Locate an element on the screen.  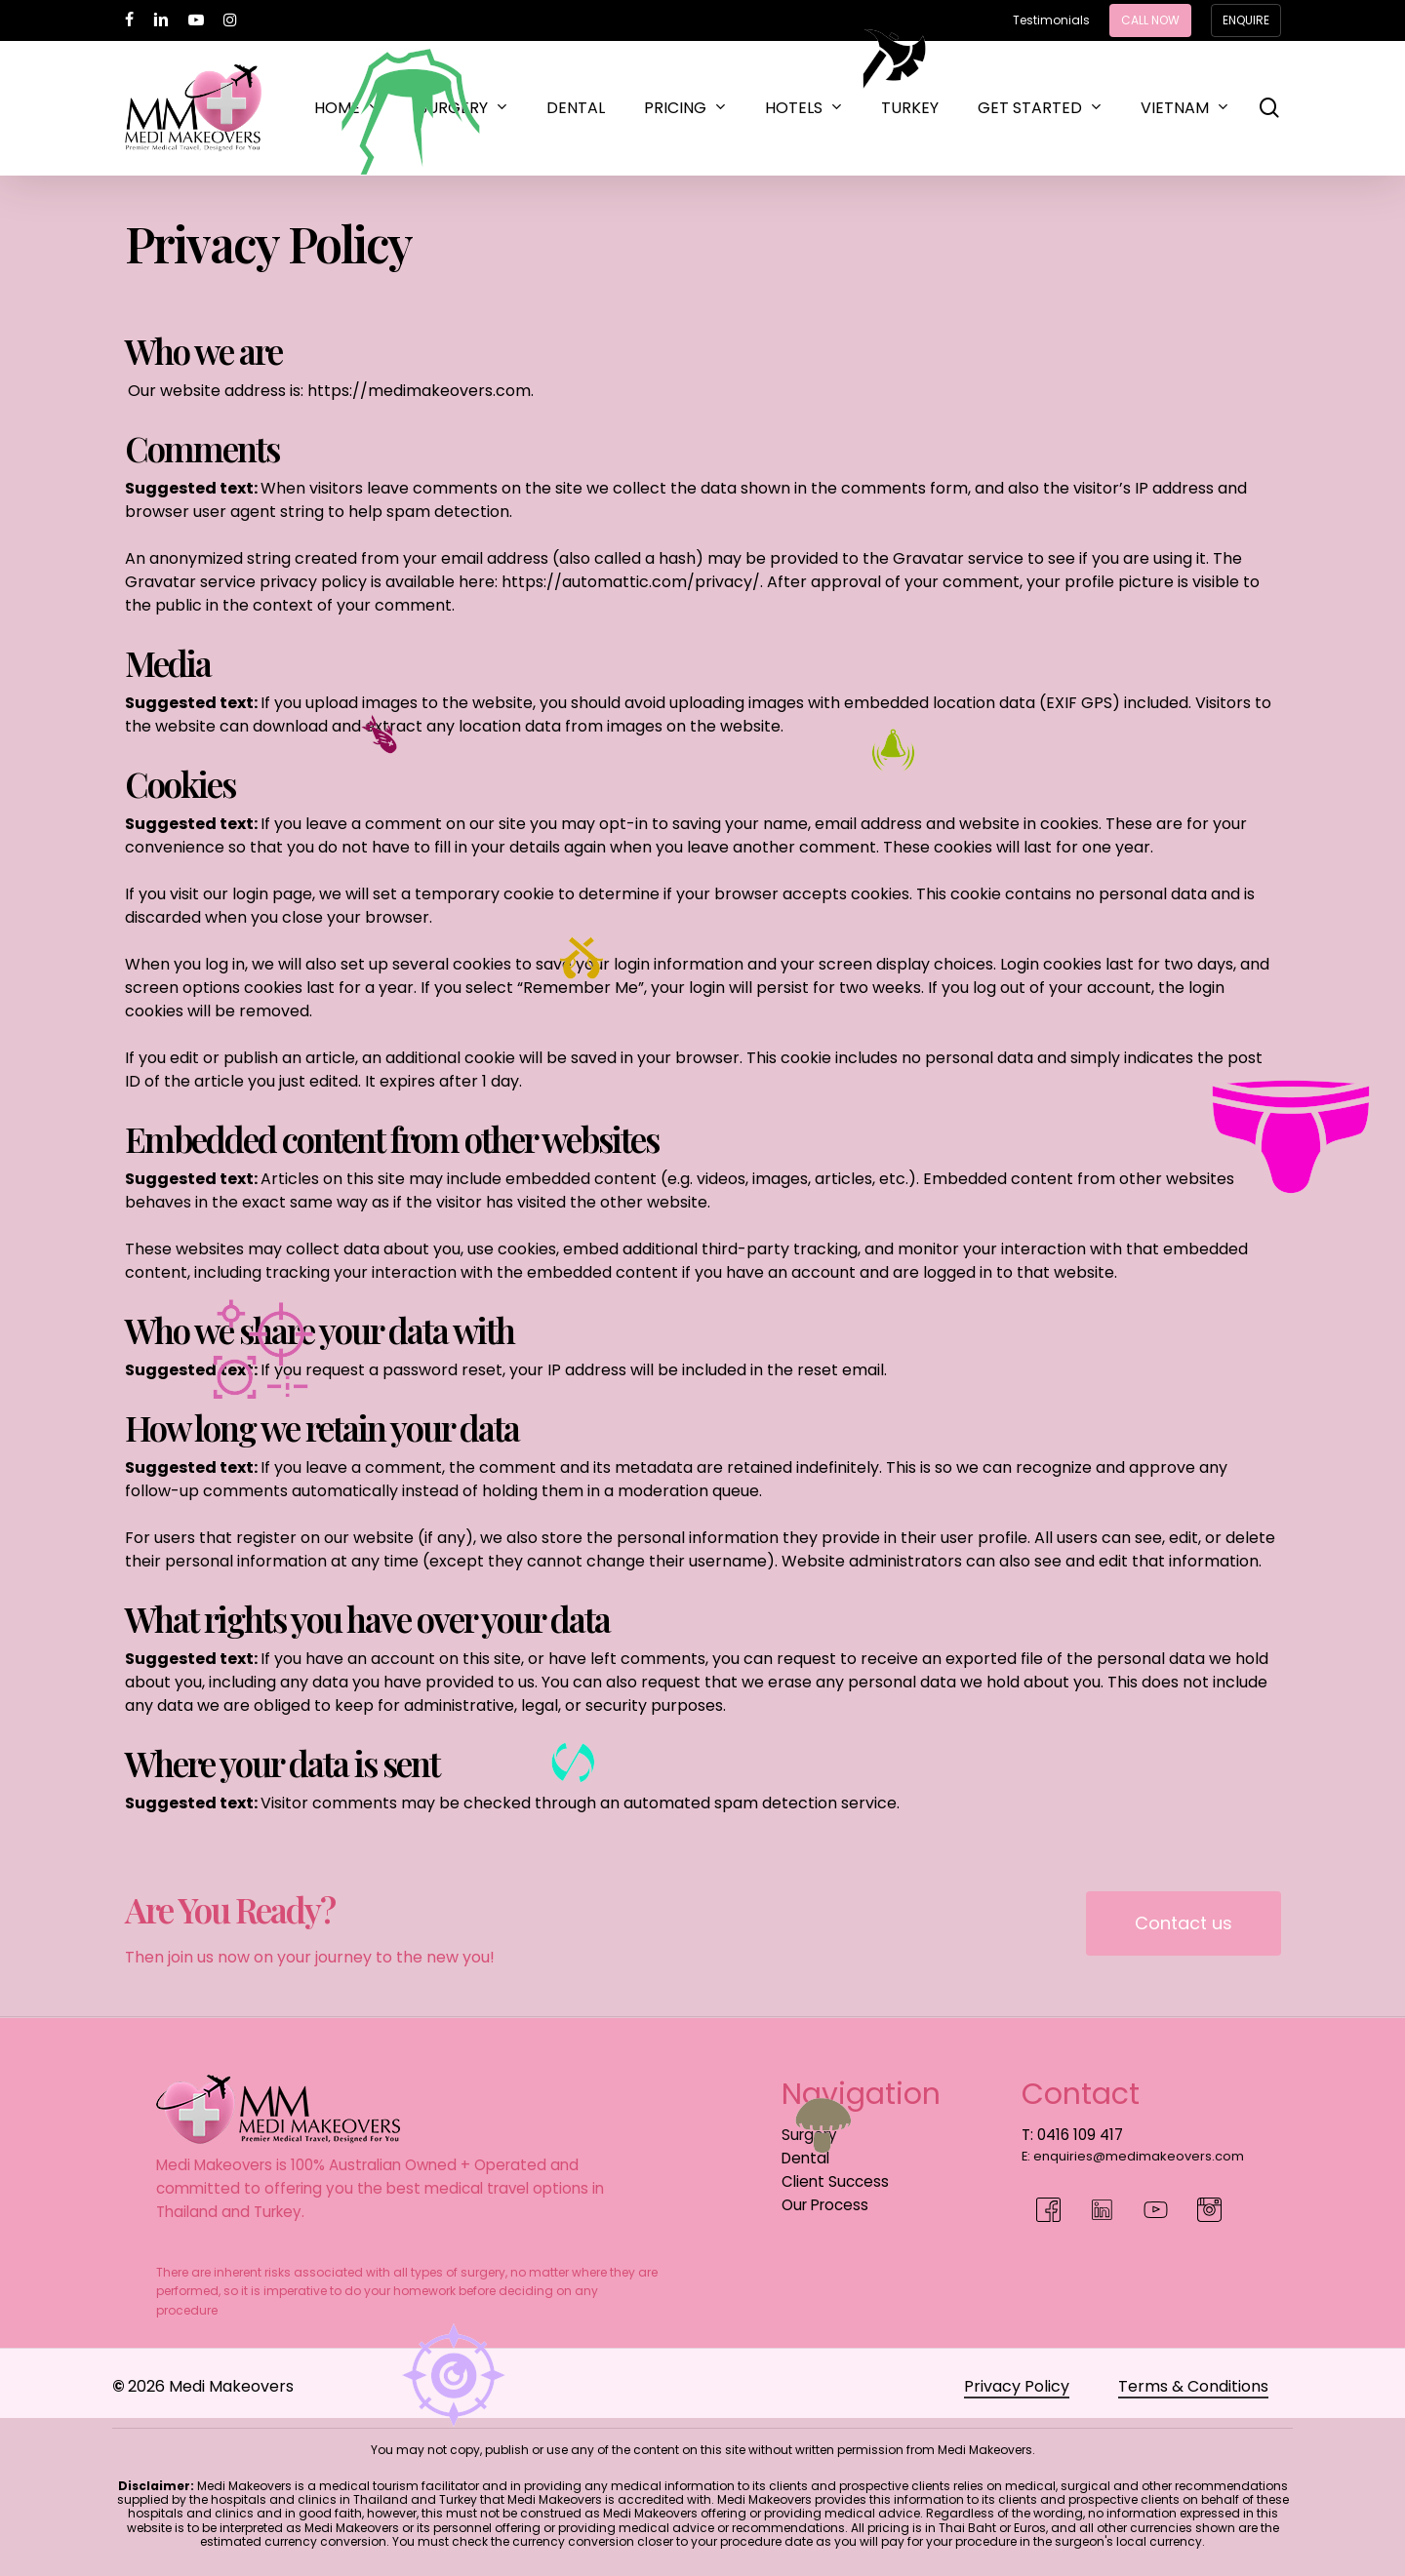
indicates combat or duel mode in a game is located at coordinates (582, 958).